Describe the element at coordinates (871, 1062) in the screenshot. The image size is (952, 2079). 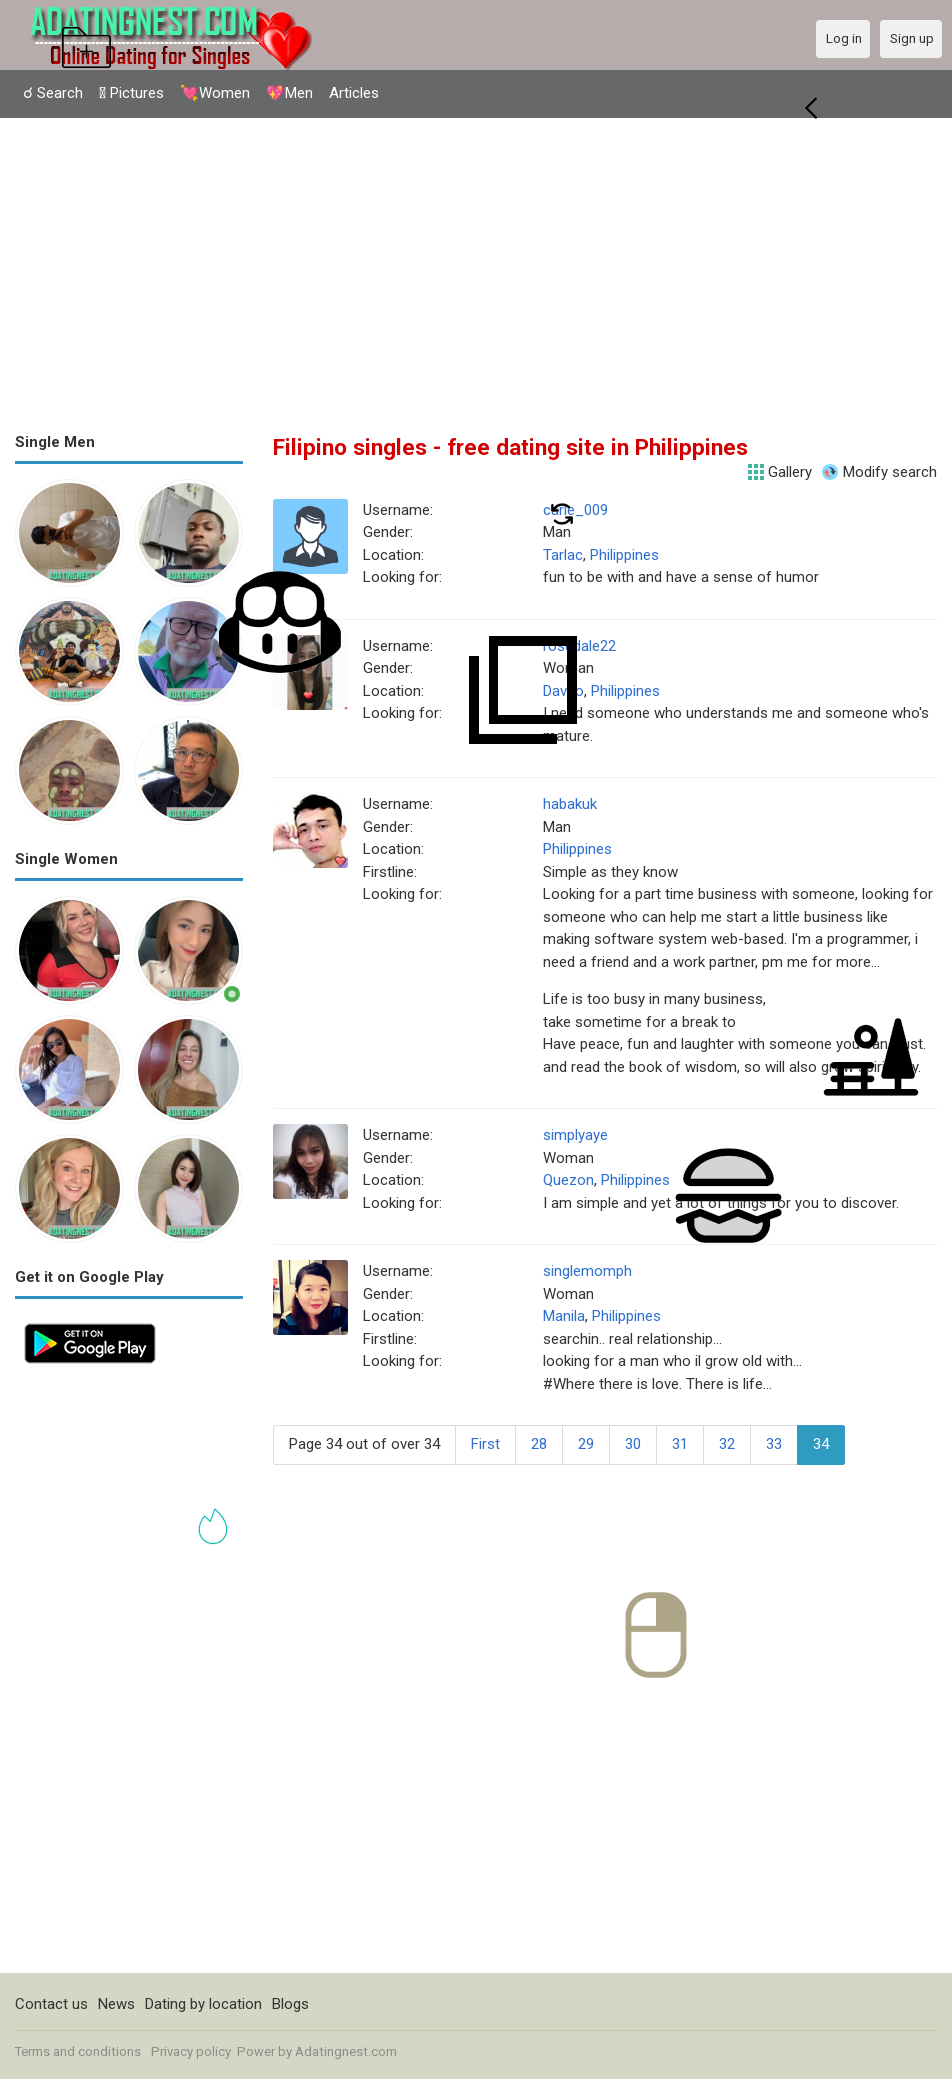
I see `view nearby parks or green spaces` at that location.